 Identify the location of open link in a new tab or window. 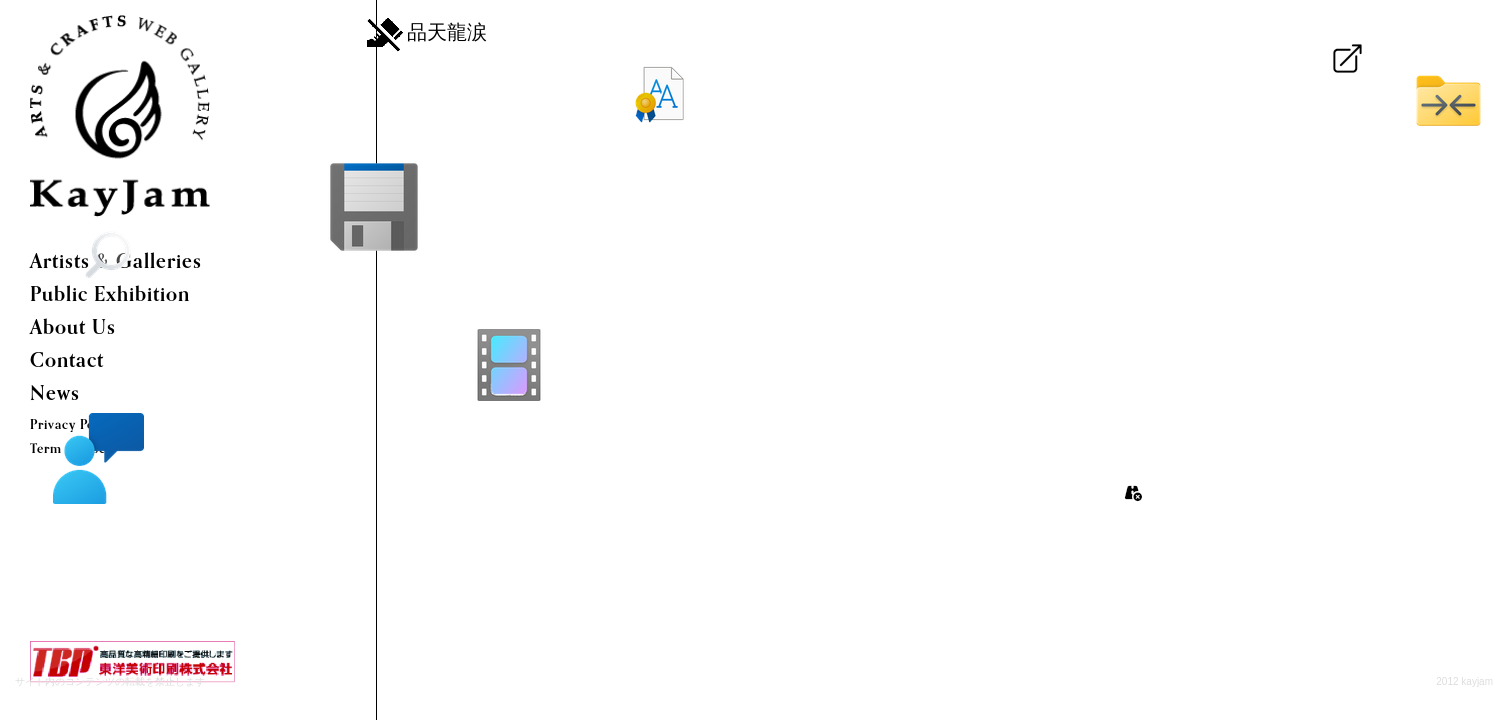
(1347, 58).